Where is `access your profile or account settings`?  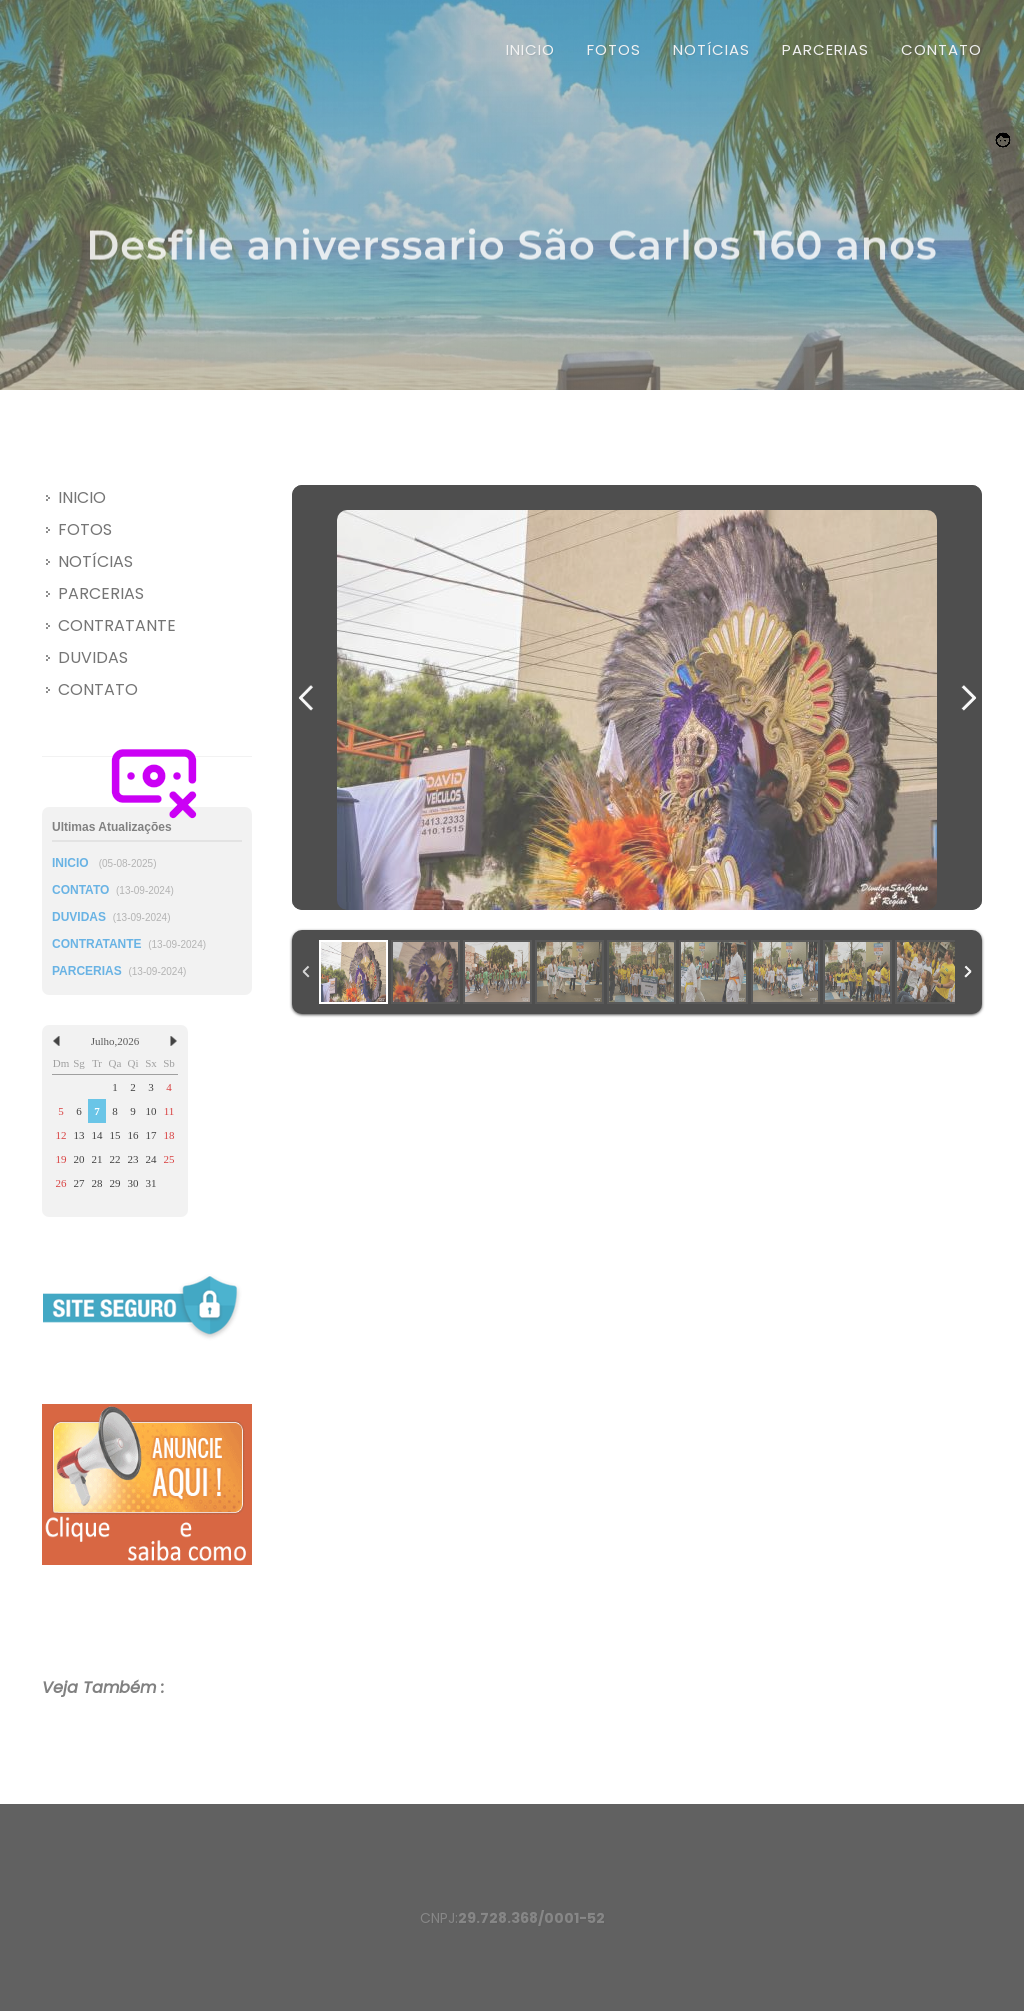 access your profile or account settings is located at coordinates (1003, 140).